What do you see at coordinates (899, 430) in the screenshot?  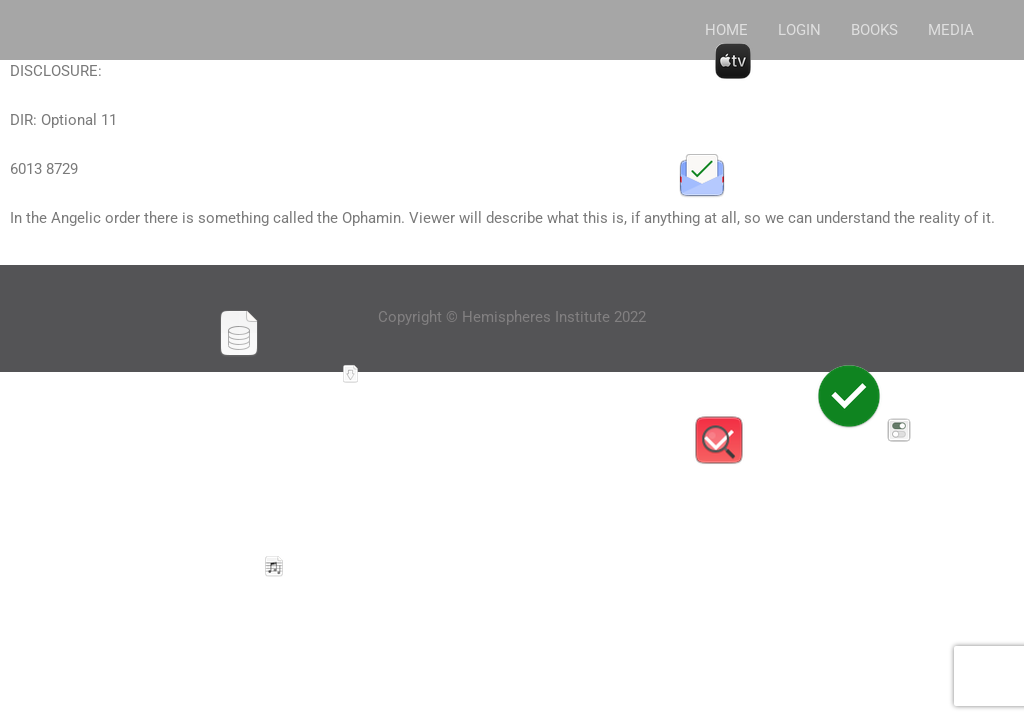 I see `open gnome tweaks to customize desktop settings` at bounding box center [899, 430].